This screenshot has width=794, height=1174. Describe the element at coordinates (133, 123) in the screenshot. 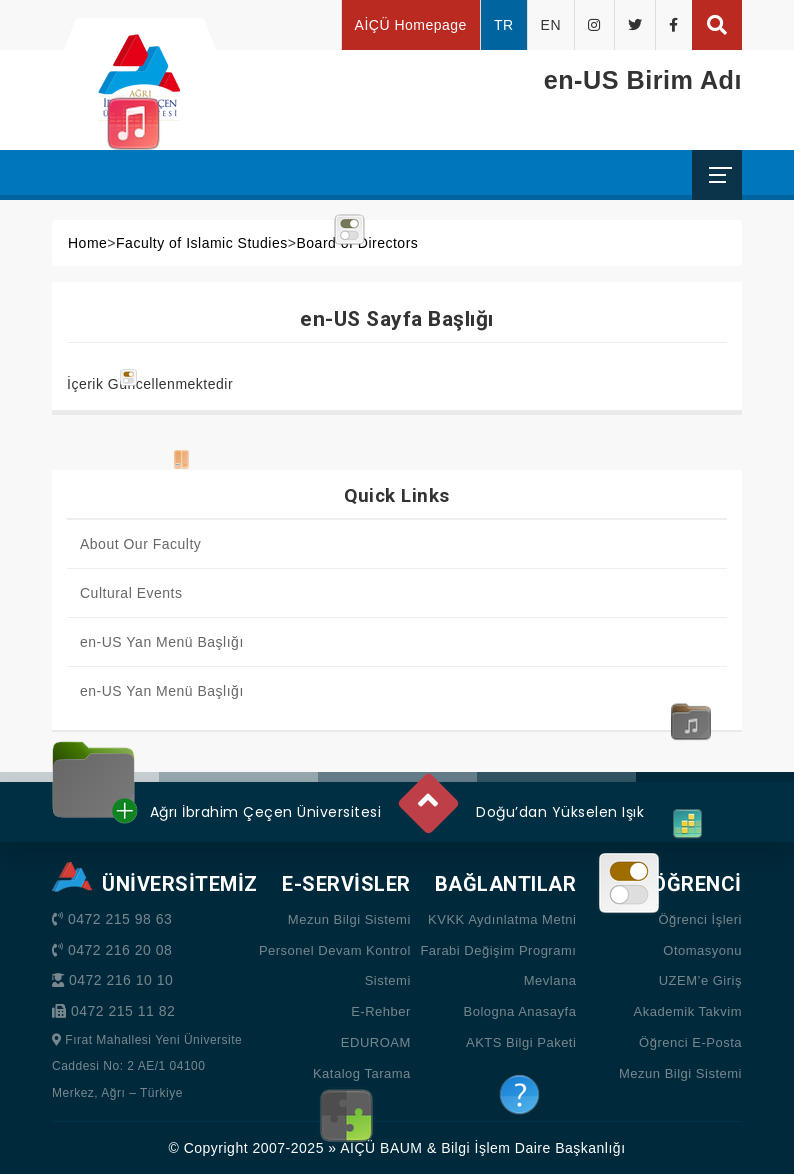

I see `open the gnome music app` at that location.